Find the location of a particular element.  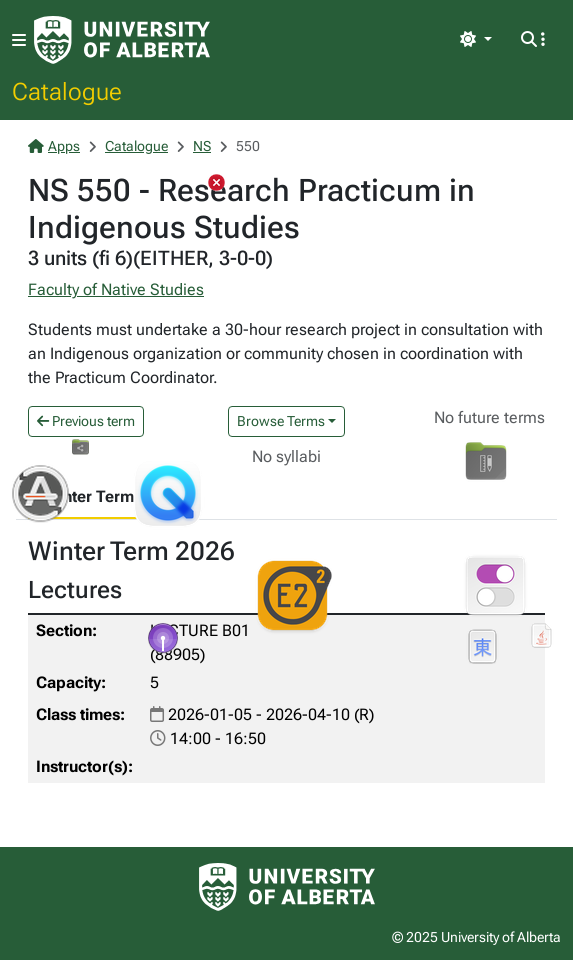

open the system software update application is located at coordinates (40, 493).